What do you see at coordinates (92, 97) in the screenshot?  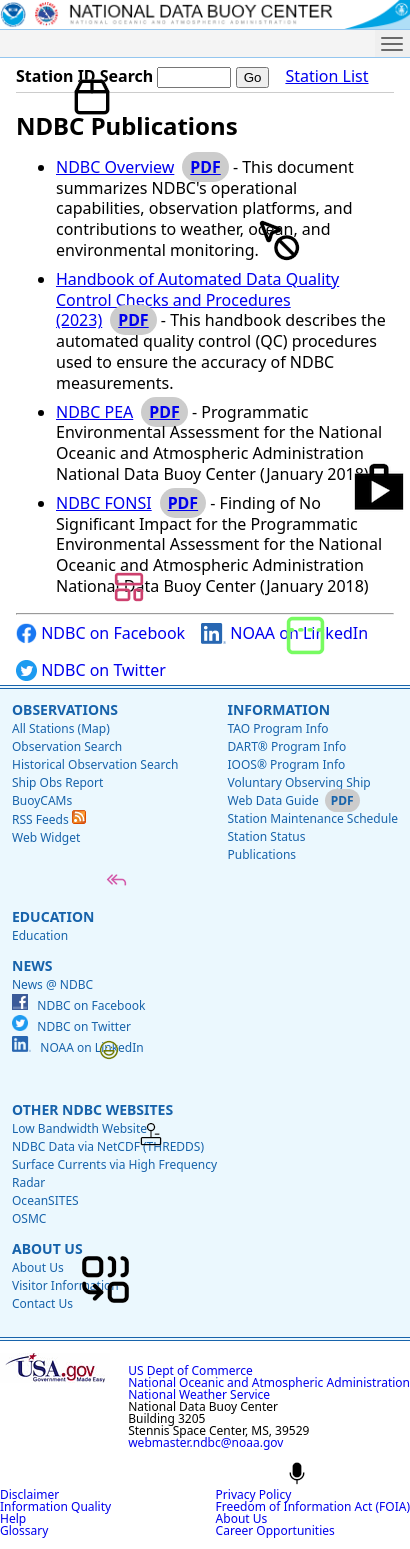 I see `view package or shipment details` at bounding box center [92, 97].